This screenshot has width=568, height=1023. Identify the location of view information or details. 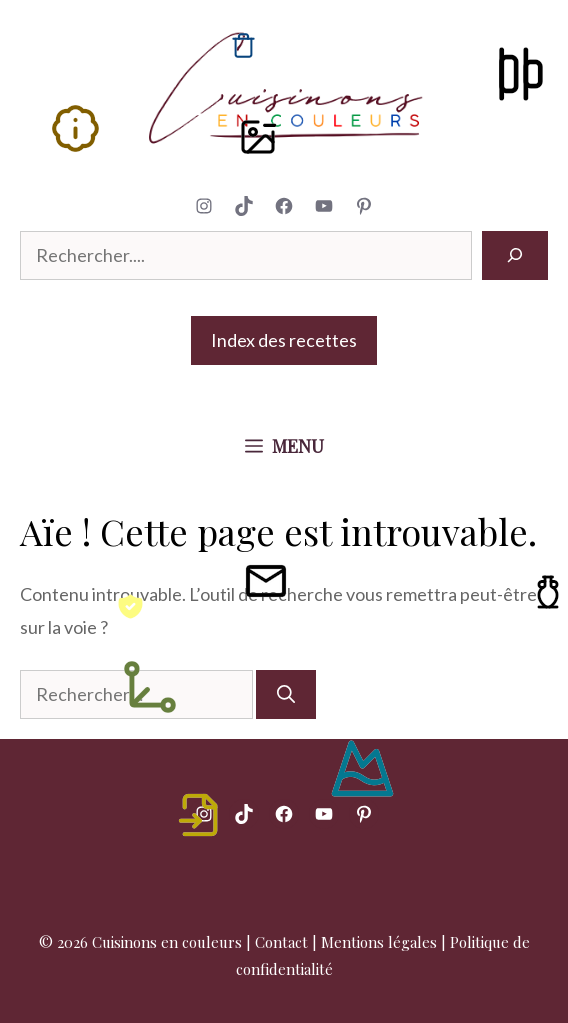
(75, 128).